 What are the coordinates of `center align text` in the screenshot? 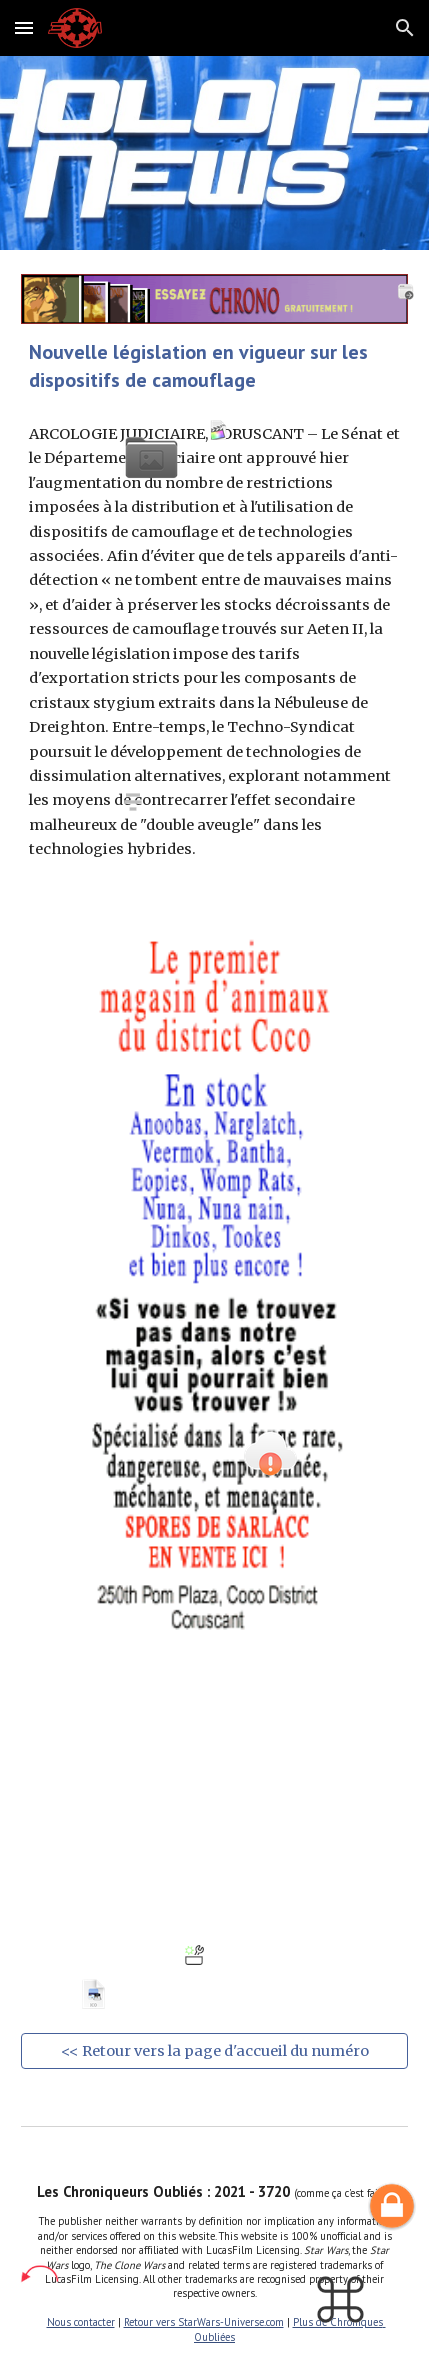 It's located at (133, 802).